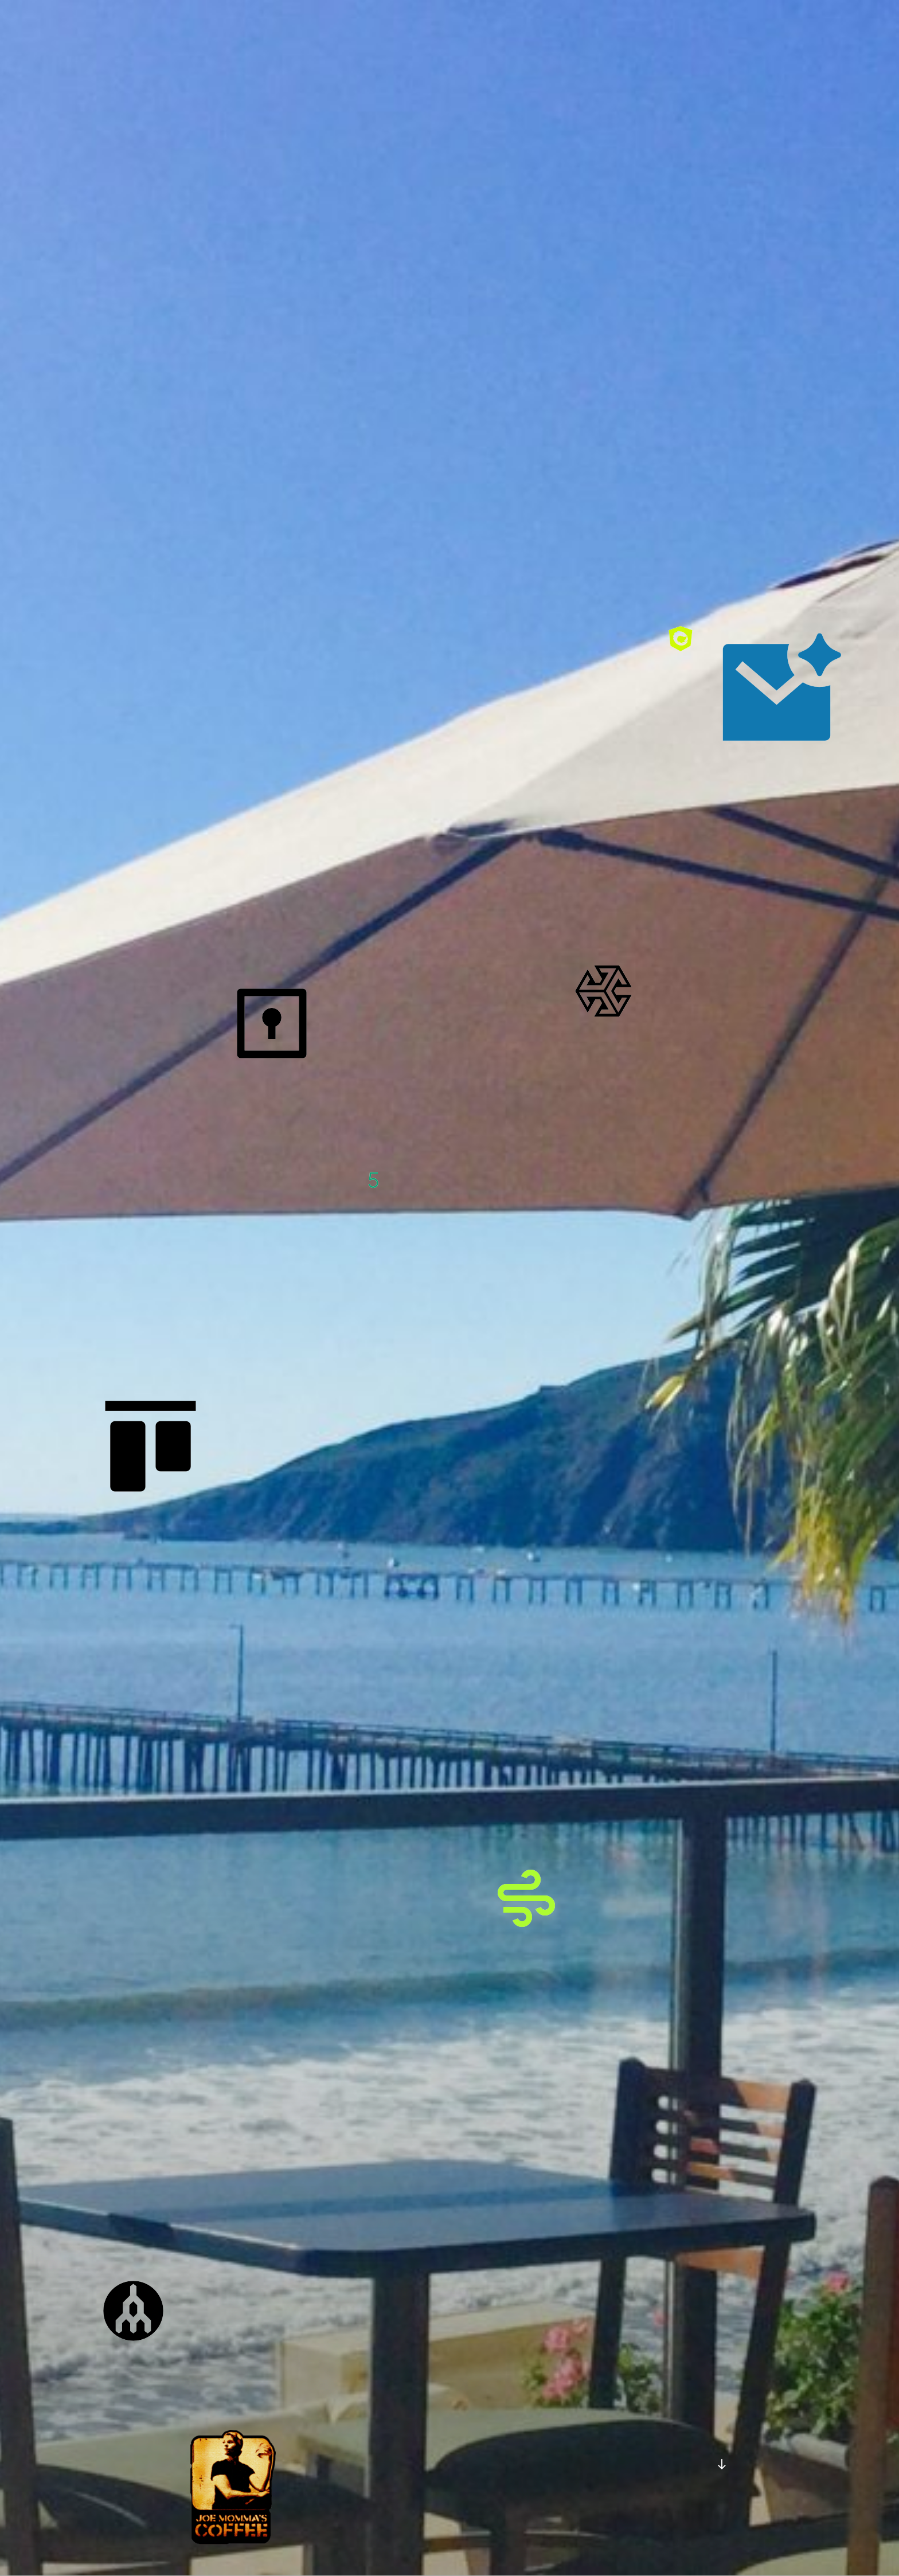 Image resolution: width=899 pixels, height=2576 pixels. I want to click on open the sidequest app for vr game sideloading, so click(603, 991).